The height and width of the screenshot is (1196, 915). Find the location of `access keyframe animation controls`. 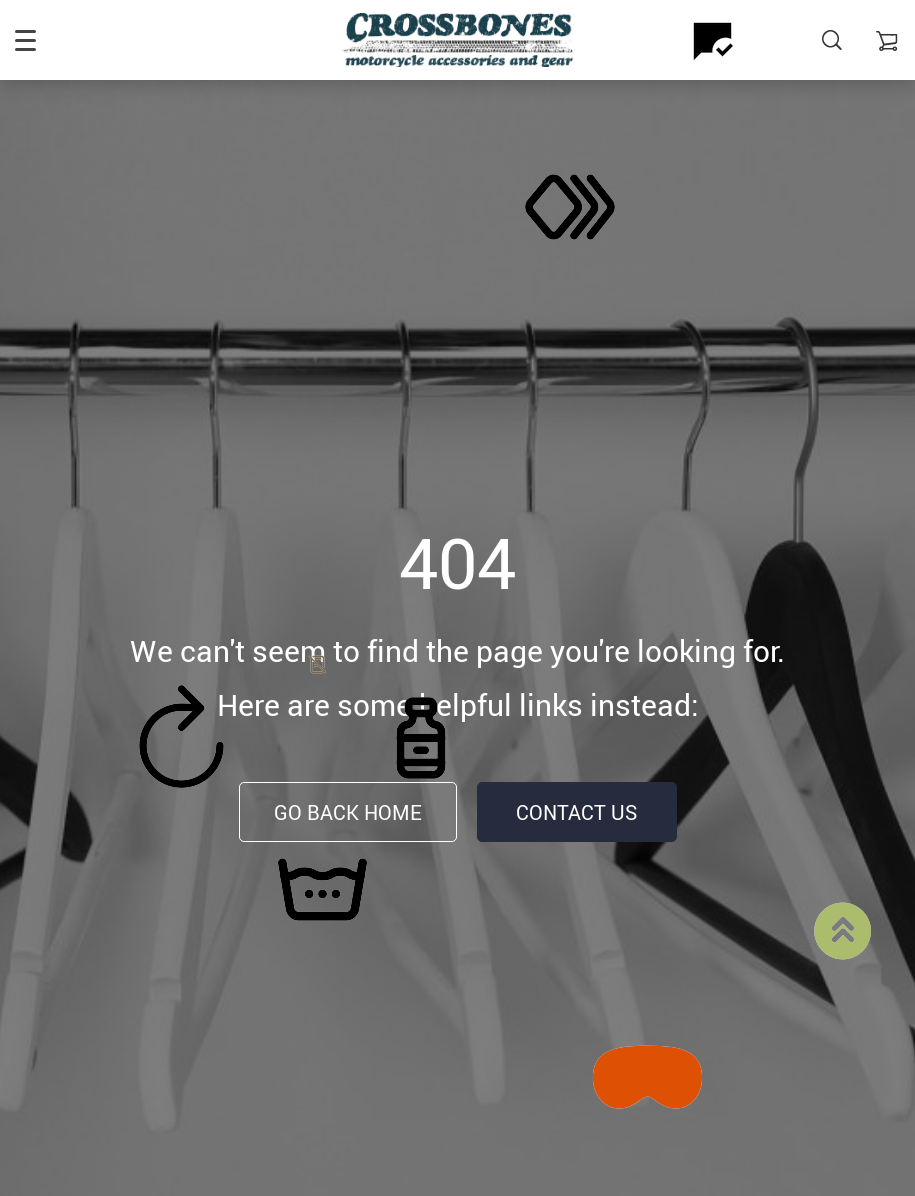

access keyframe animation controls is located at coordinates (570, 207).